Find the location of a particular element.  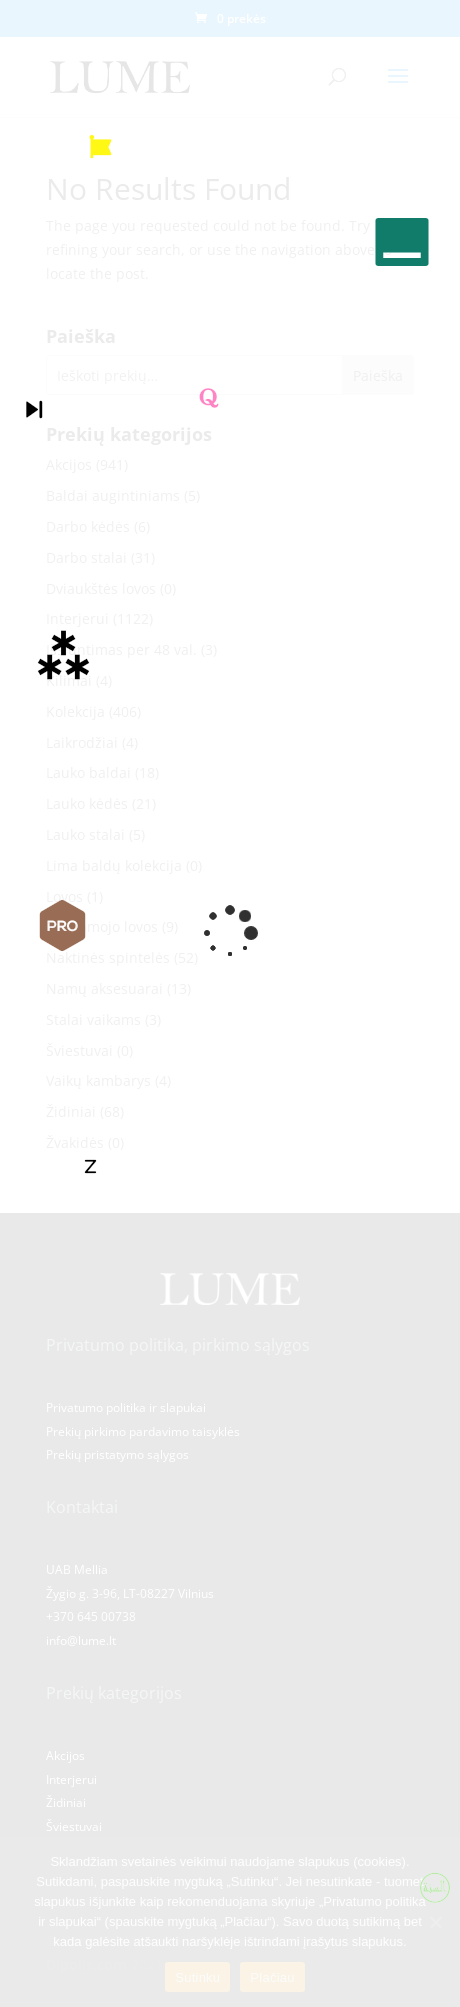

themeco brand logo is located at coordinates (62, 925).